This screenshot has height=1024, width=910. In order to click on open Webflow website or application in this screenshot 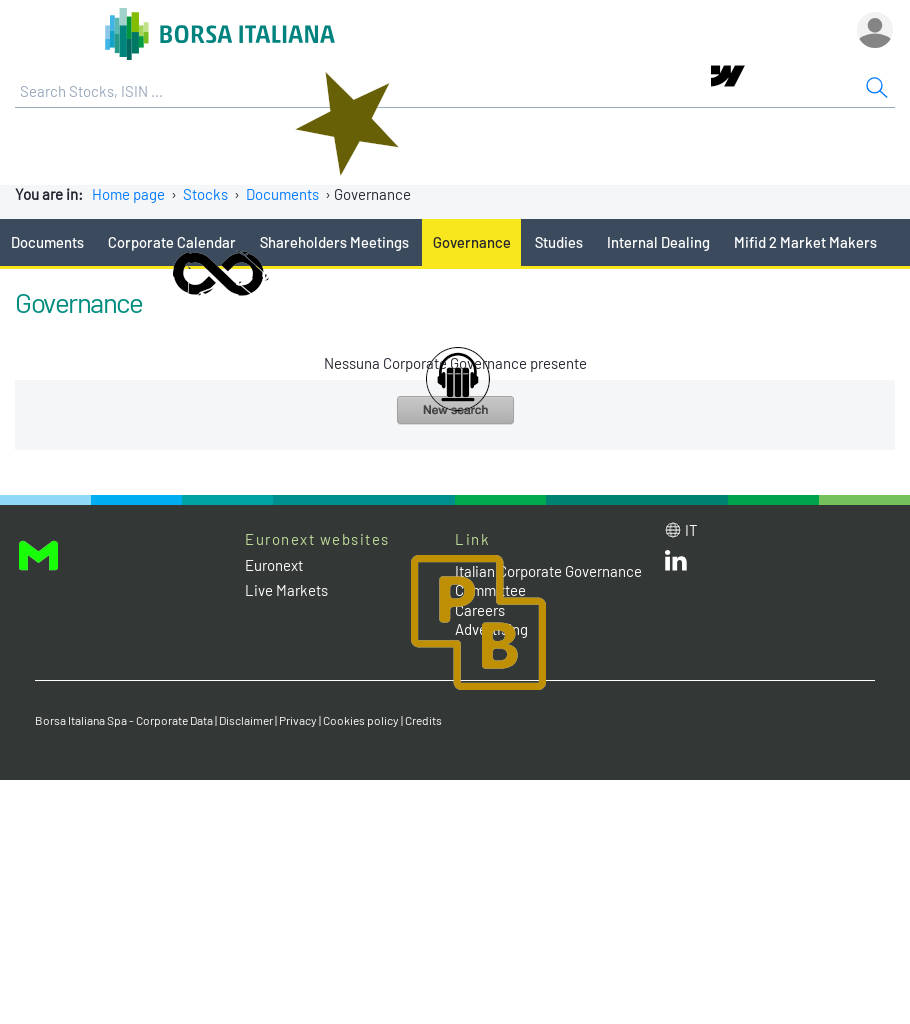, I will do `click(728, 76)`.